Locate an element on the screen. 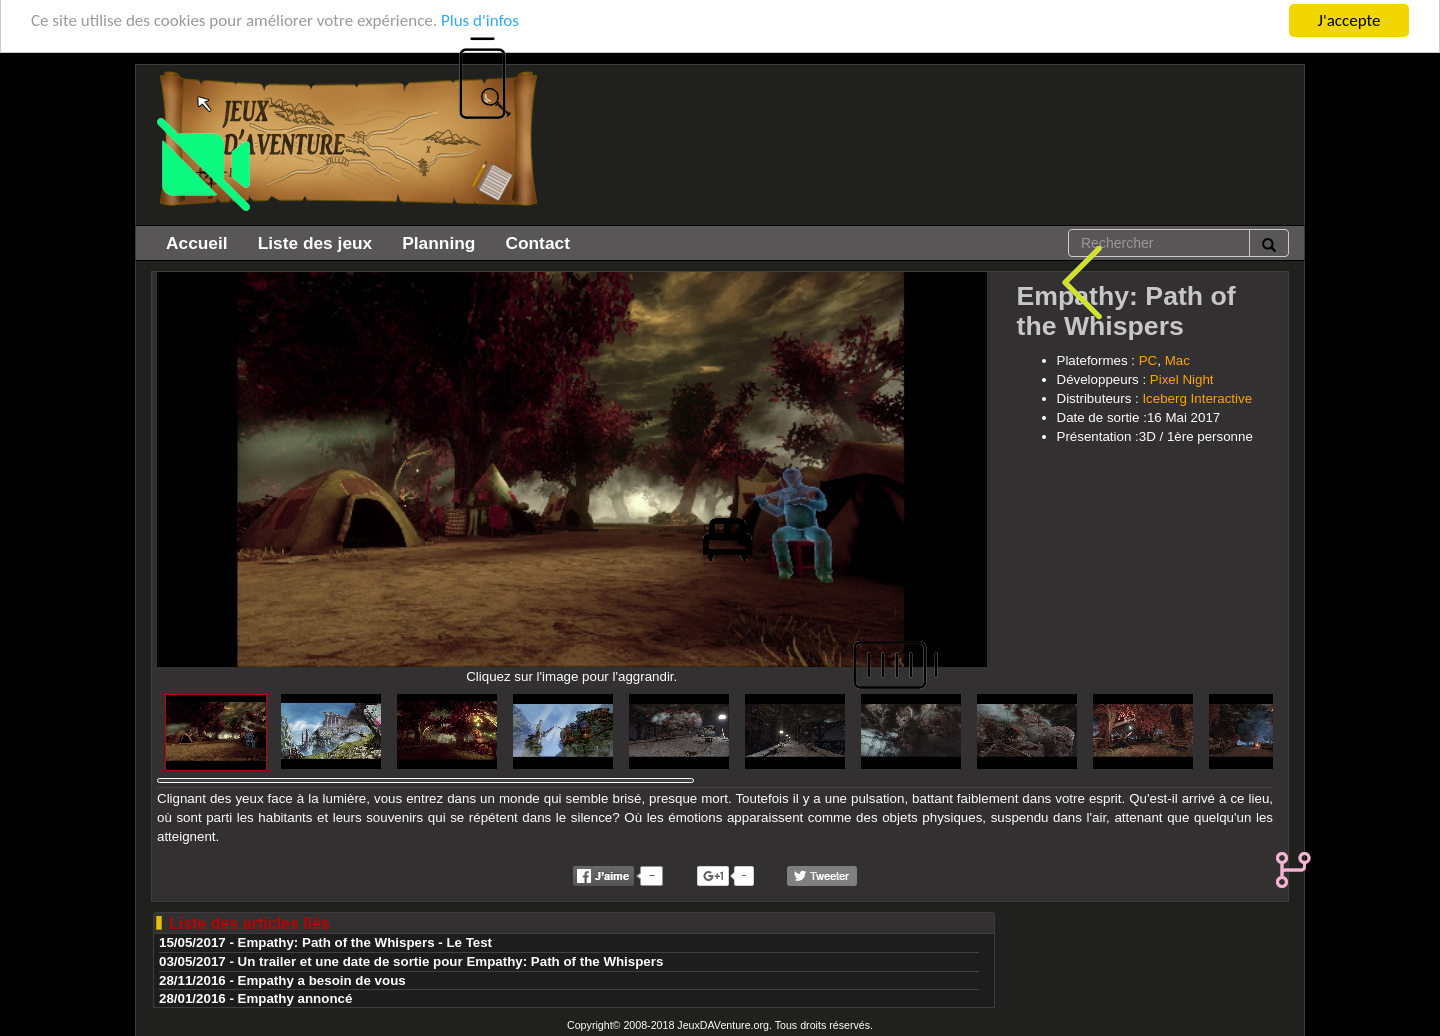 This screenshot has width=1440, height=1036. indicates battery is fully charged is located at coordinates (894, 665).